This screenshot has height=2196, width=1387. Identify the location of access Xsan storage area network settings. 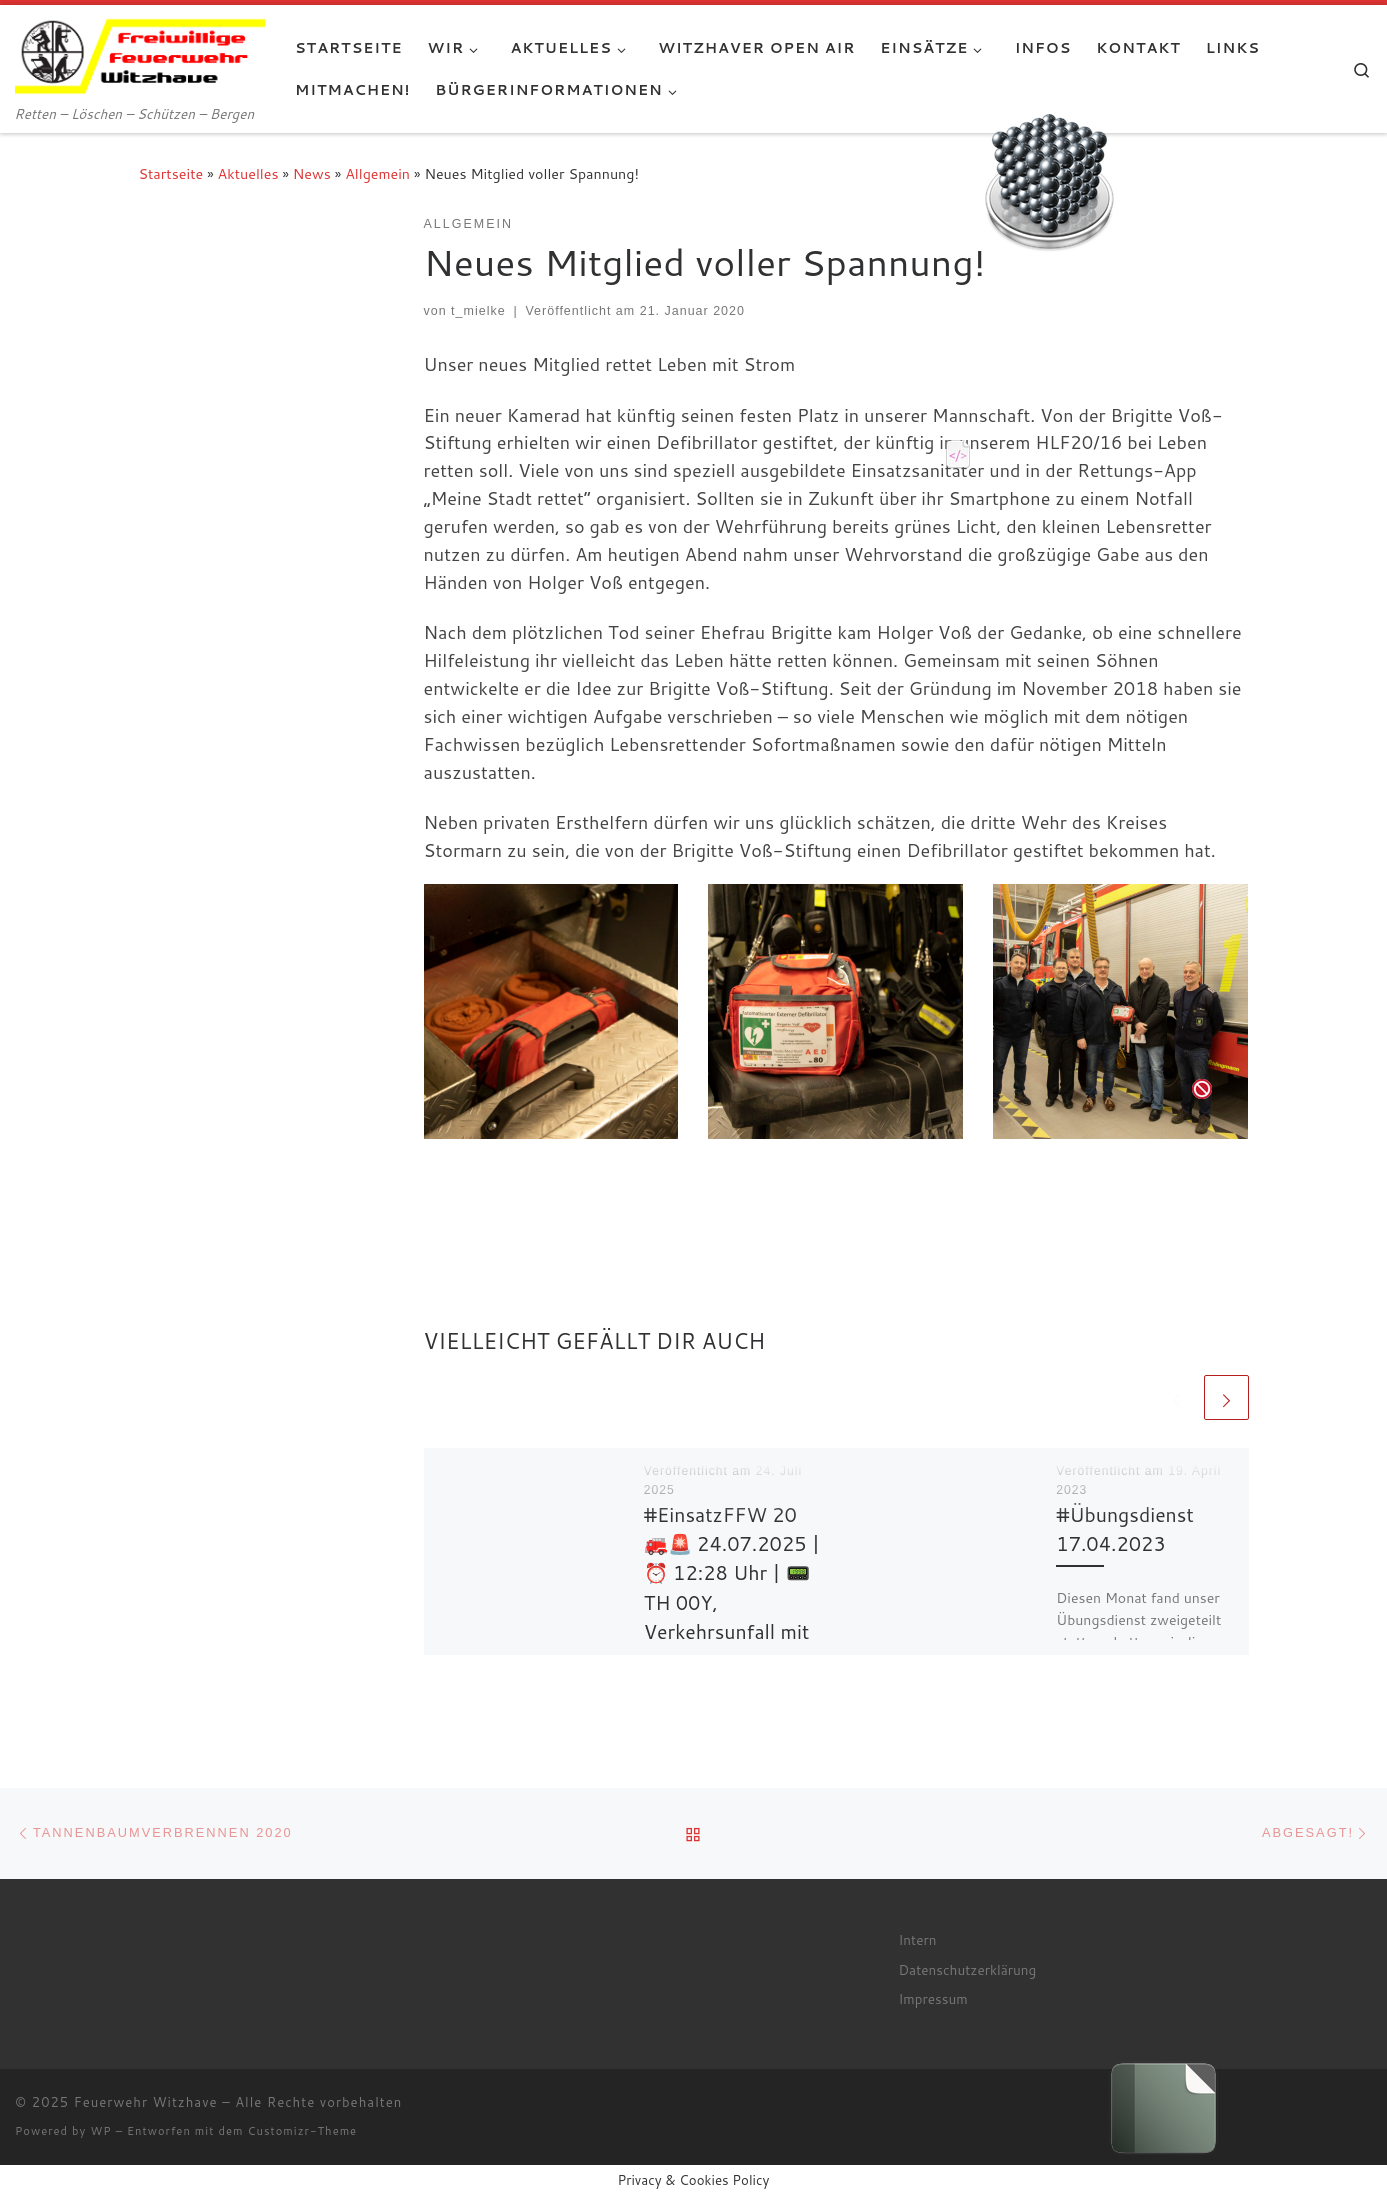
(1049, 183).